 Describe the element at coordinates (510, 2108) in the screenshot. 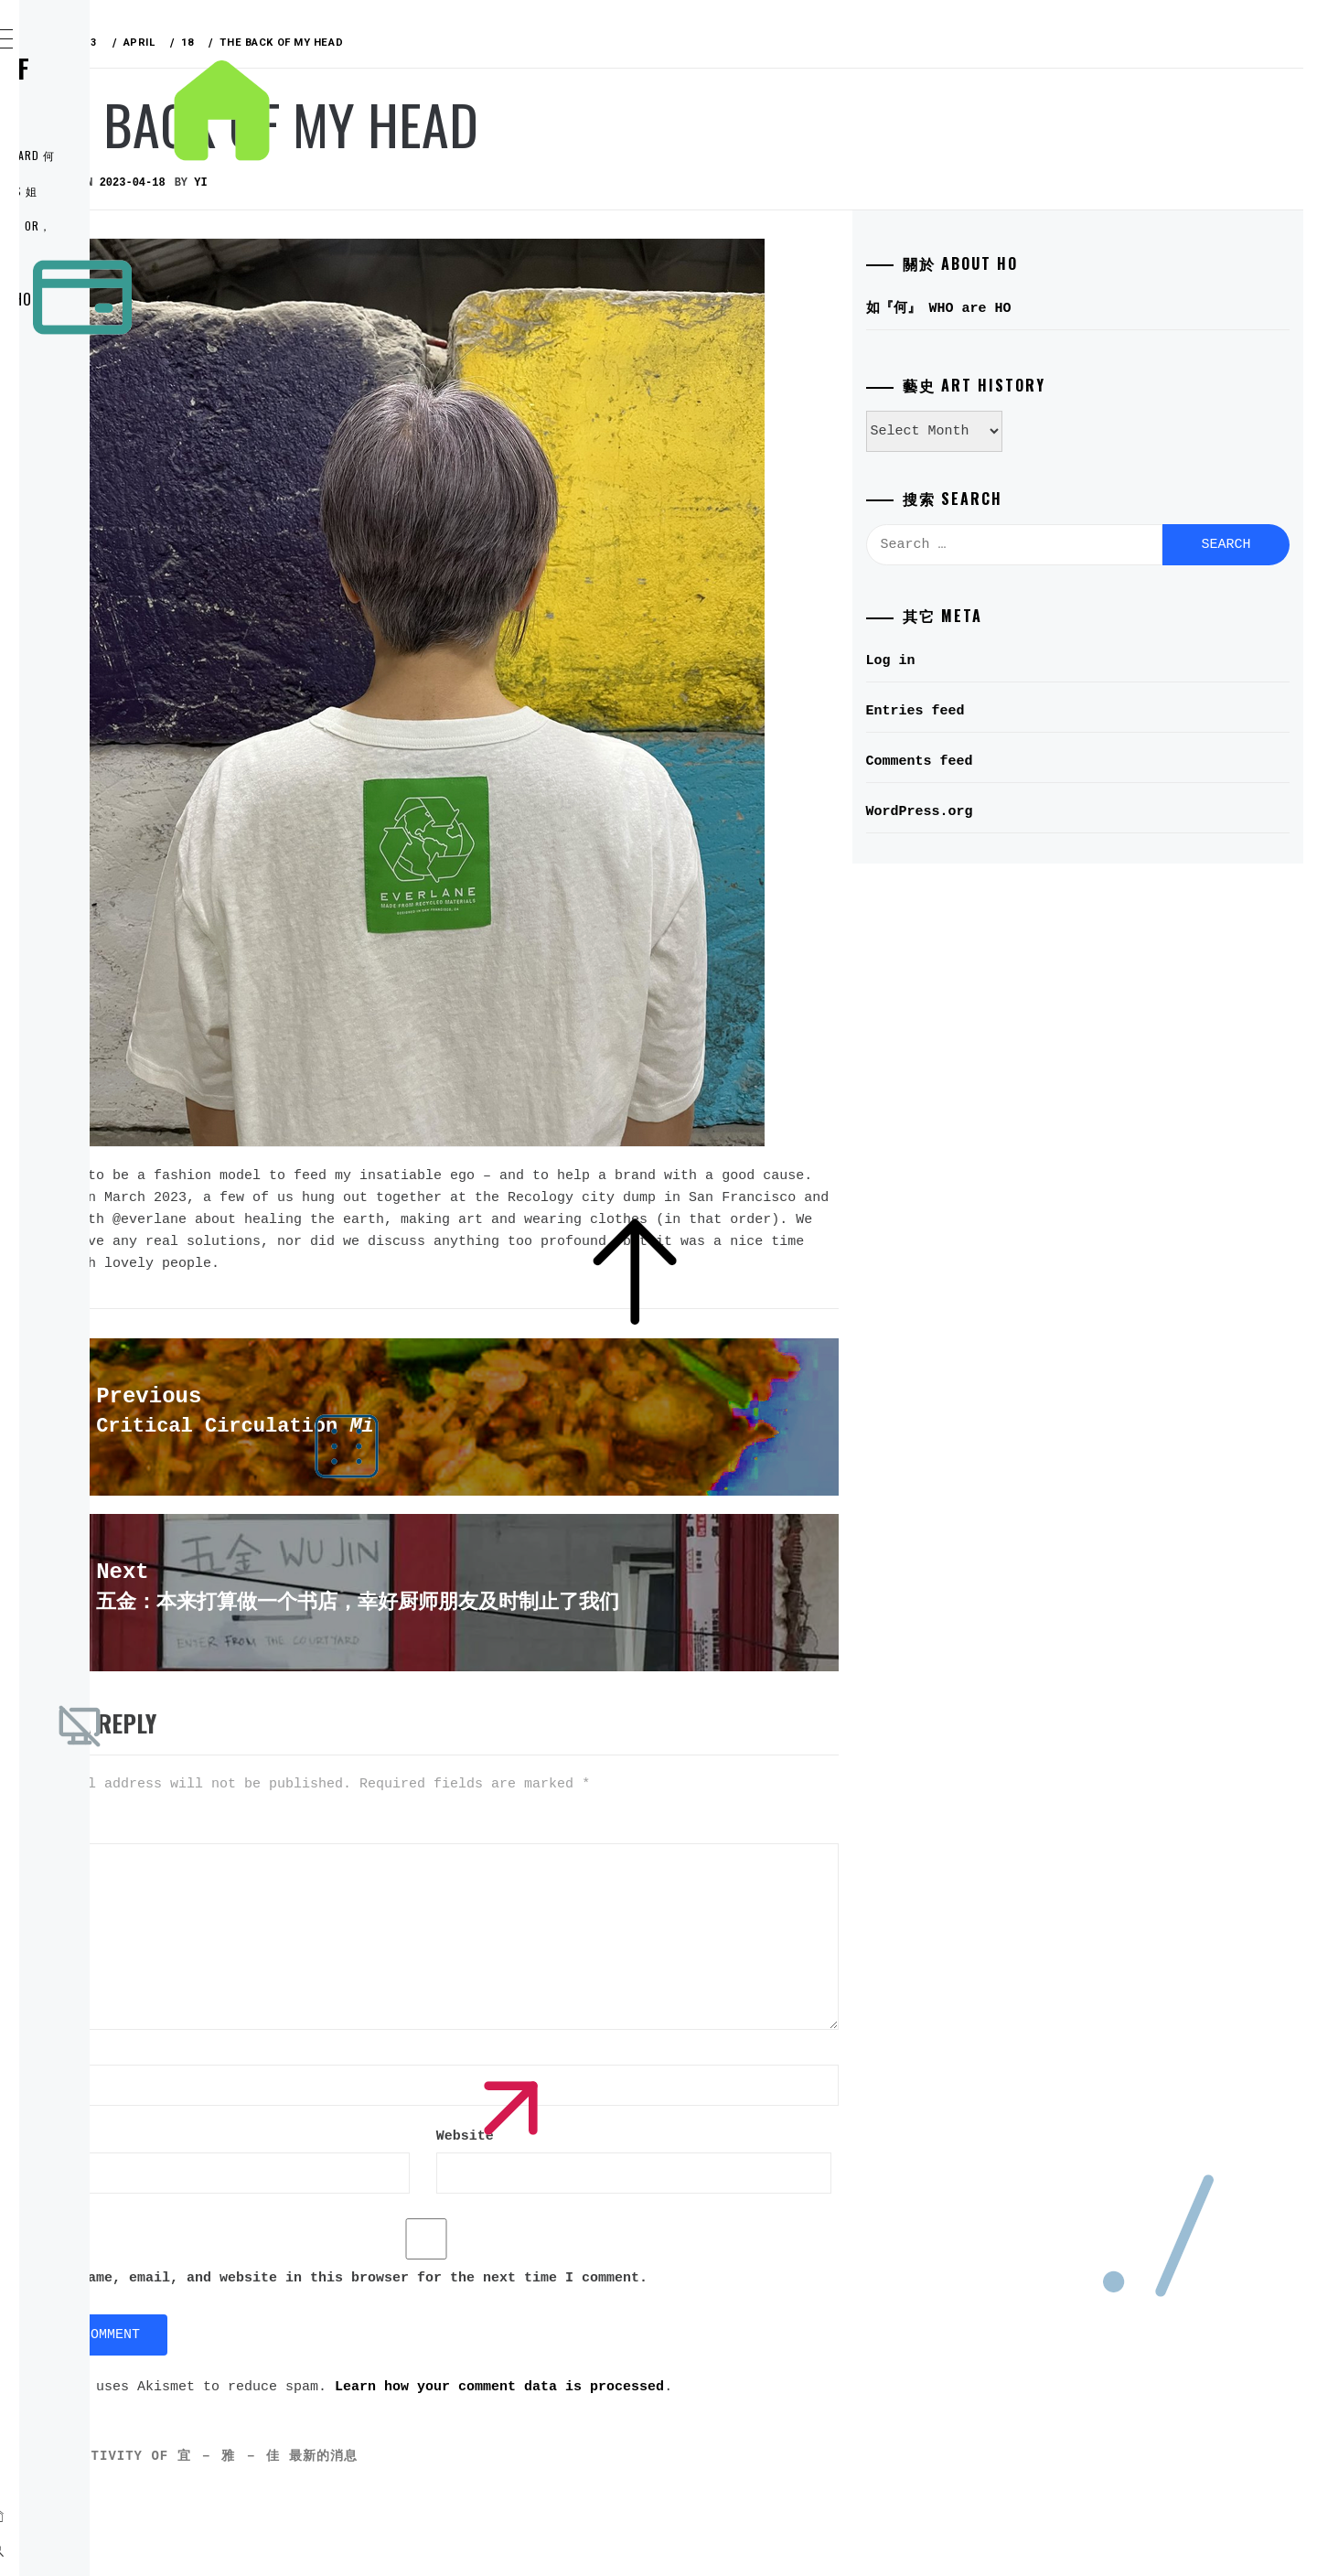

I see `open link in new tab or window` at that location.